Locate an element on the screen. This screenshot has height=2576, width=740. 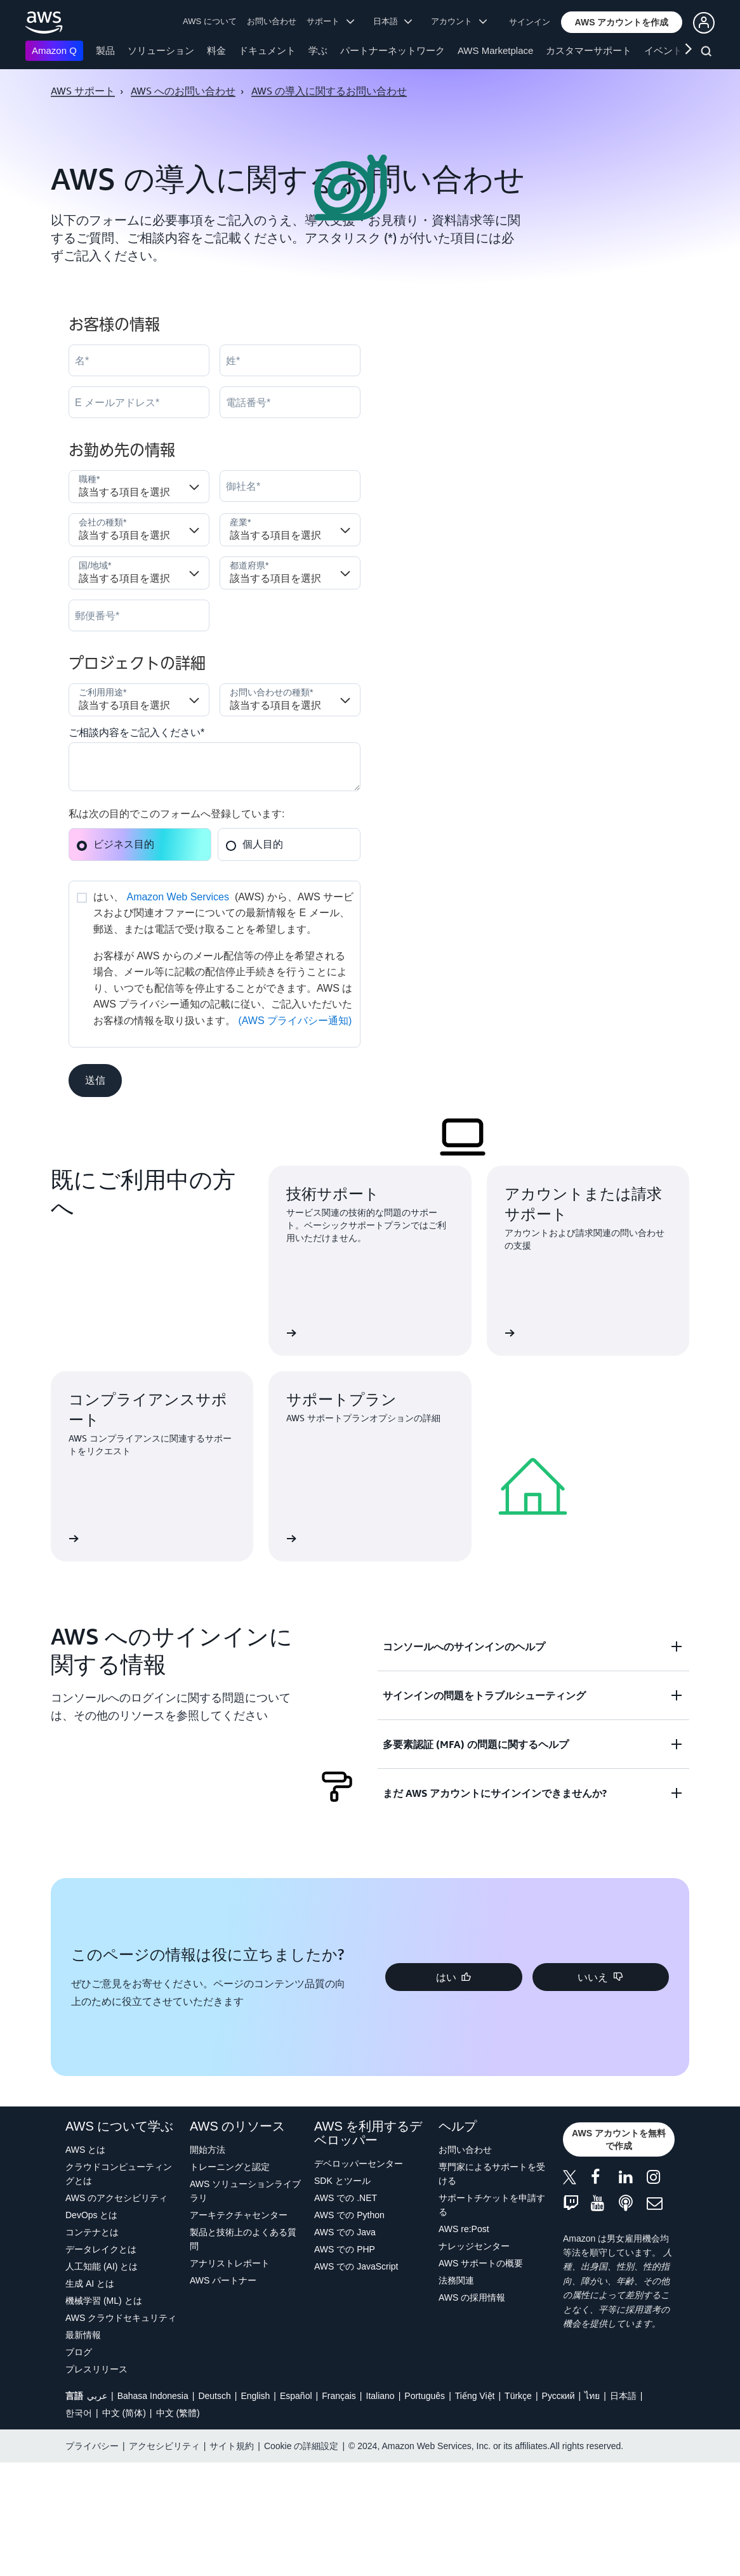
indicates slow loading or processing speed is located at coordinates (350, 187).